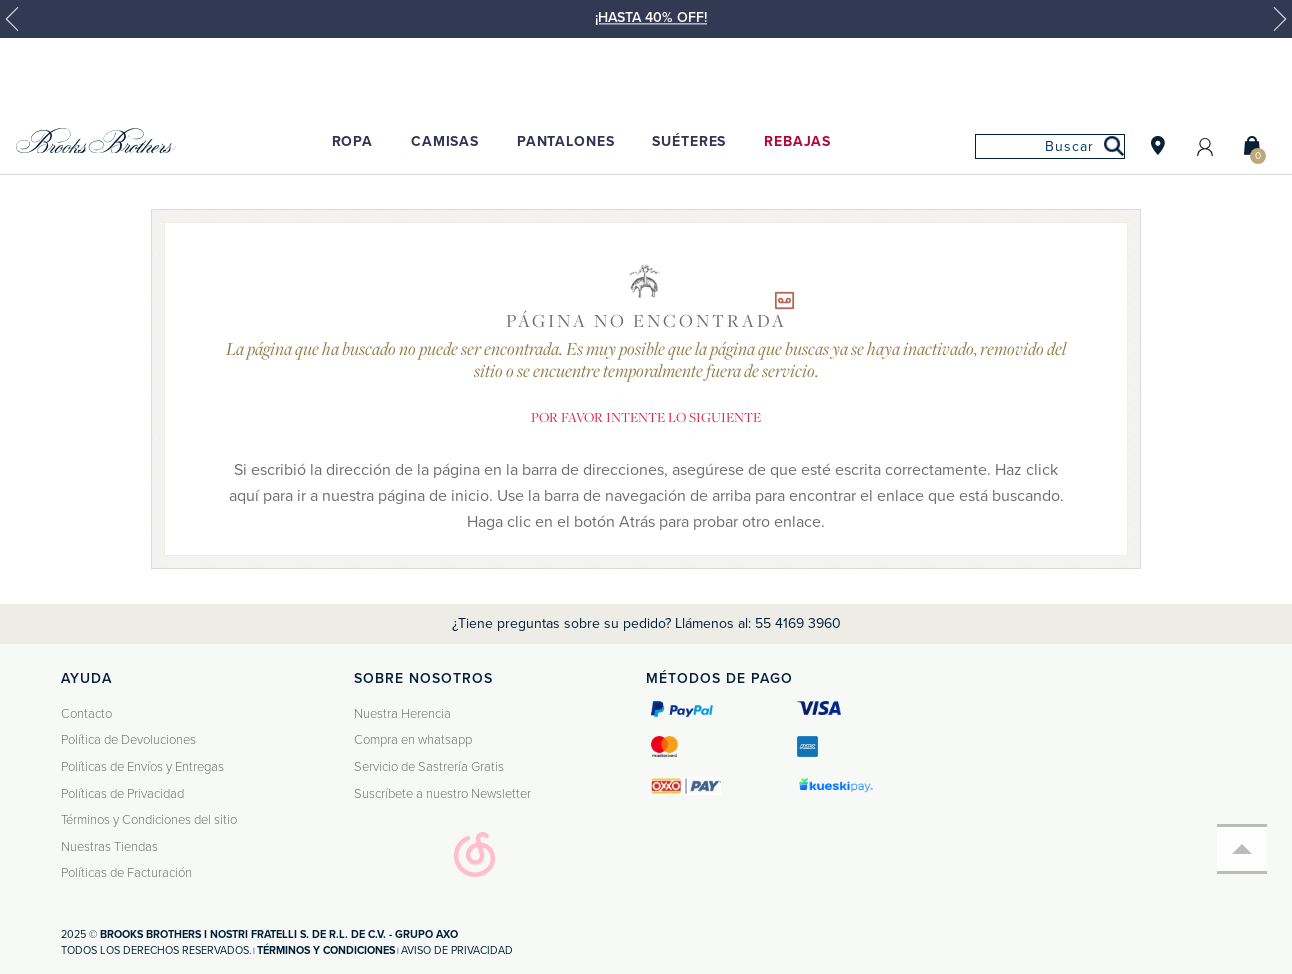 Image resolution: width=1292 pixels, height=974 pixels. Describe the element at coordinates (784, 300) in the screenshot. I see `play or access cassette tape audio` at that location.